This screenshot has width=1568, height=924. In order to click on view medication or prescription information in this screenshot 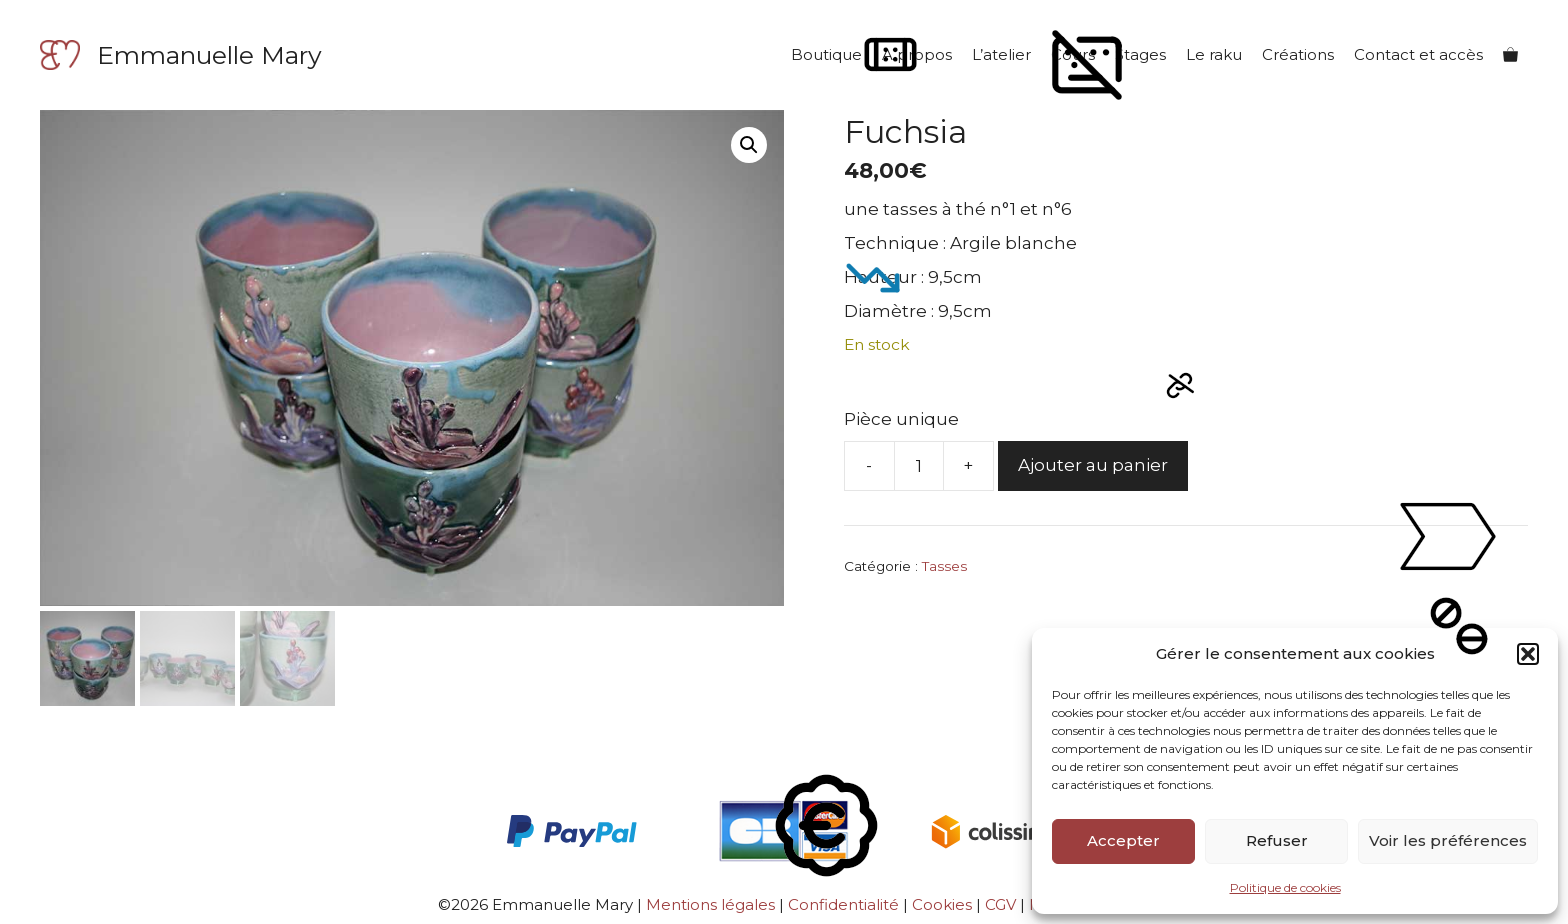, I will do `click(1459, 626)`.